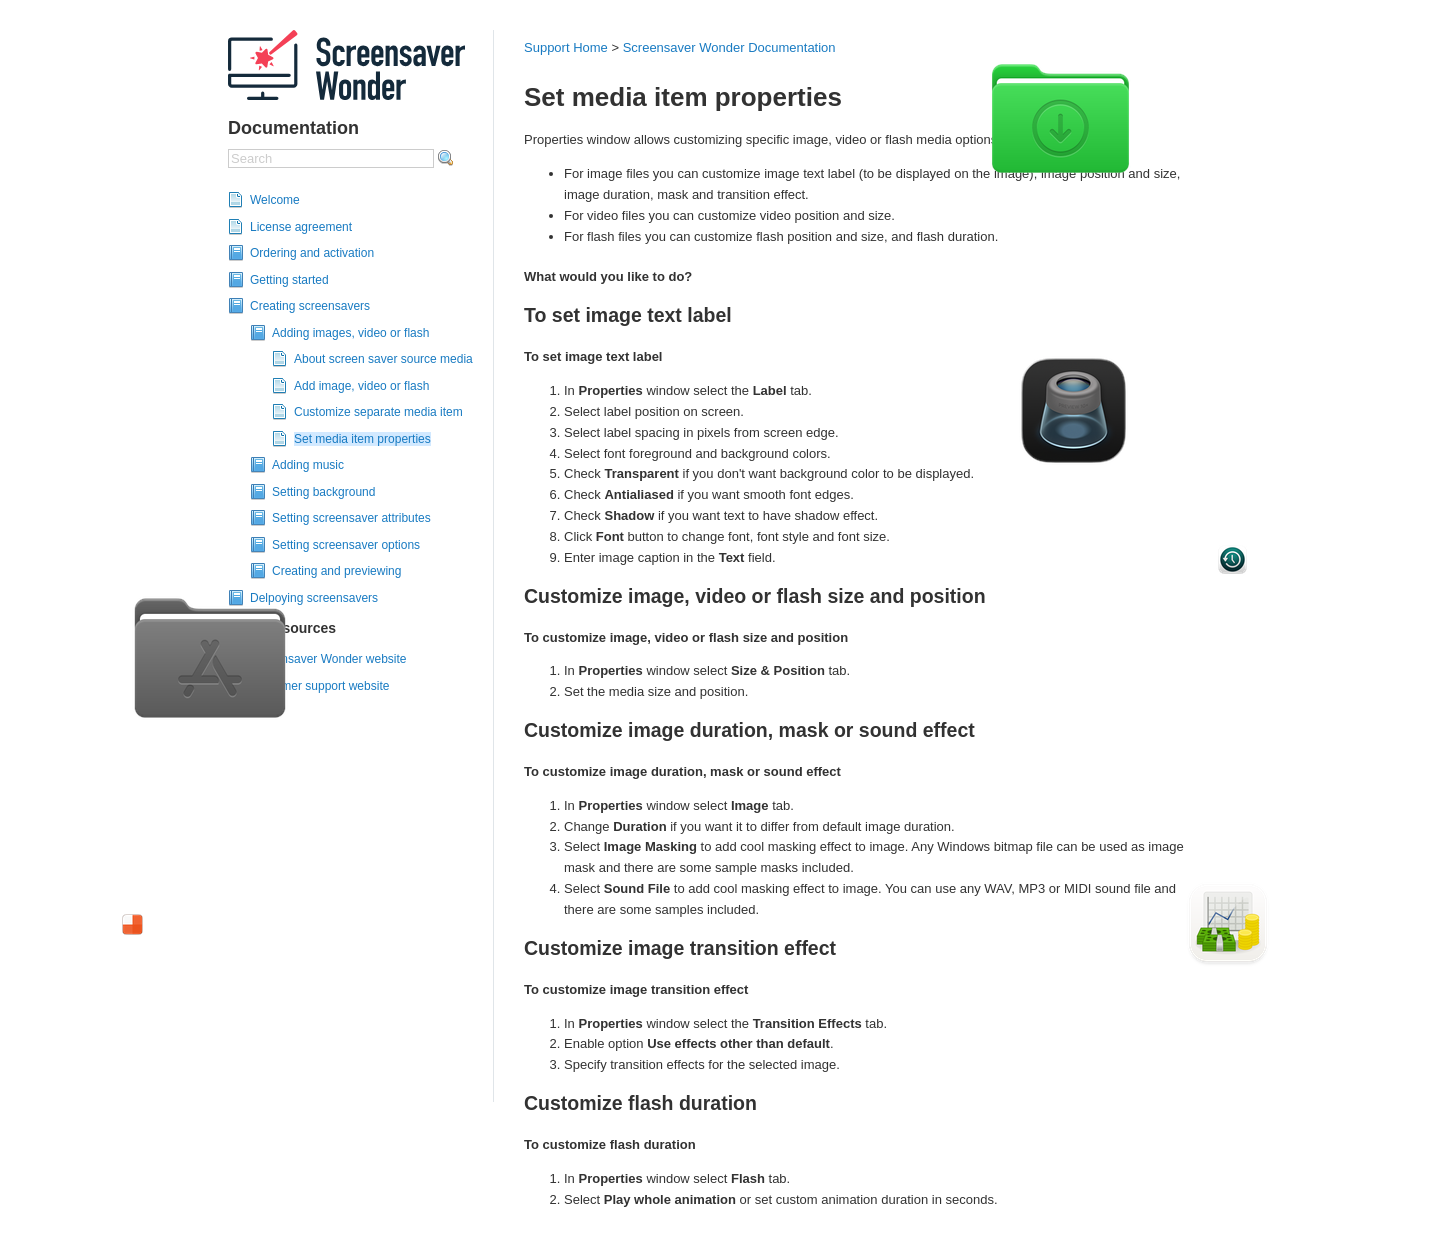 This screenshot has height=1254, width=1440. Describe the element at coordinates (1232, 559) in the screenshot. I see `open Time Machine backup utility` at that location.